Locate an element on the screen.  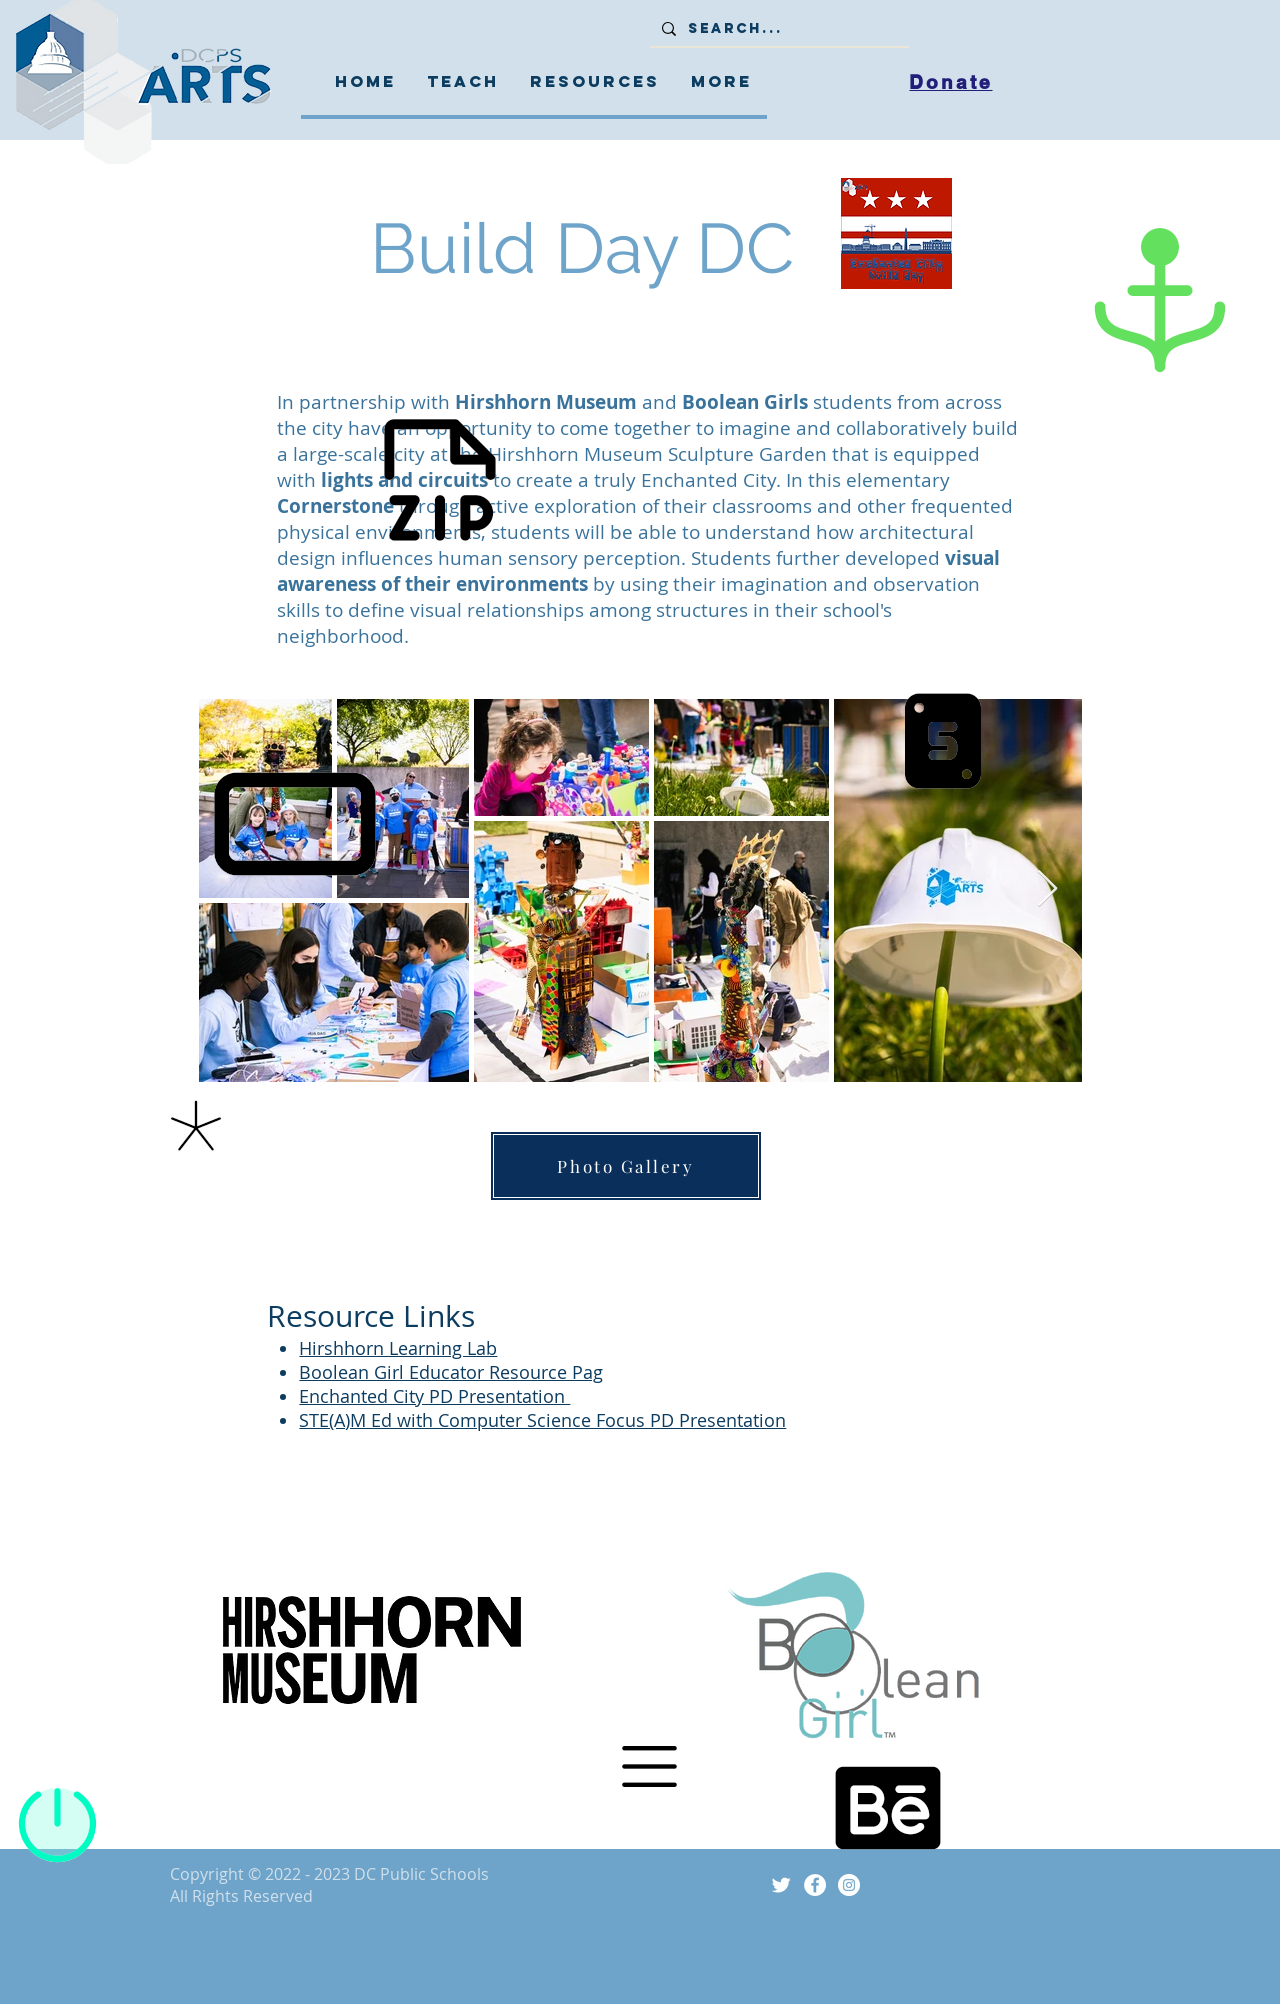
view items in list format is located at coordinates (649, 1766).